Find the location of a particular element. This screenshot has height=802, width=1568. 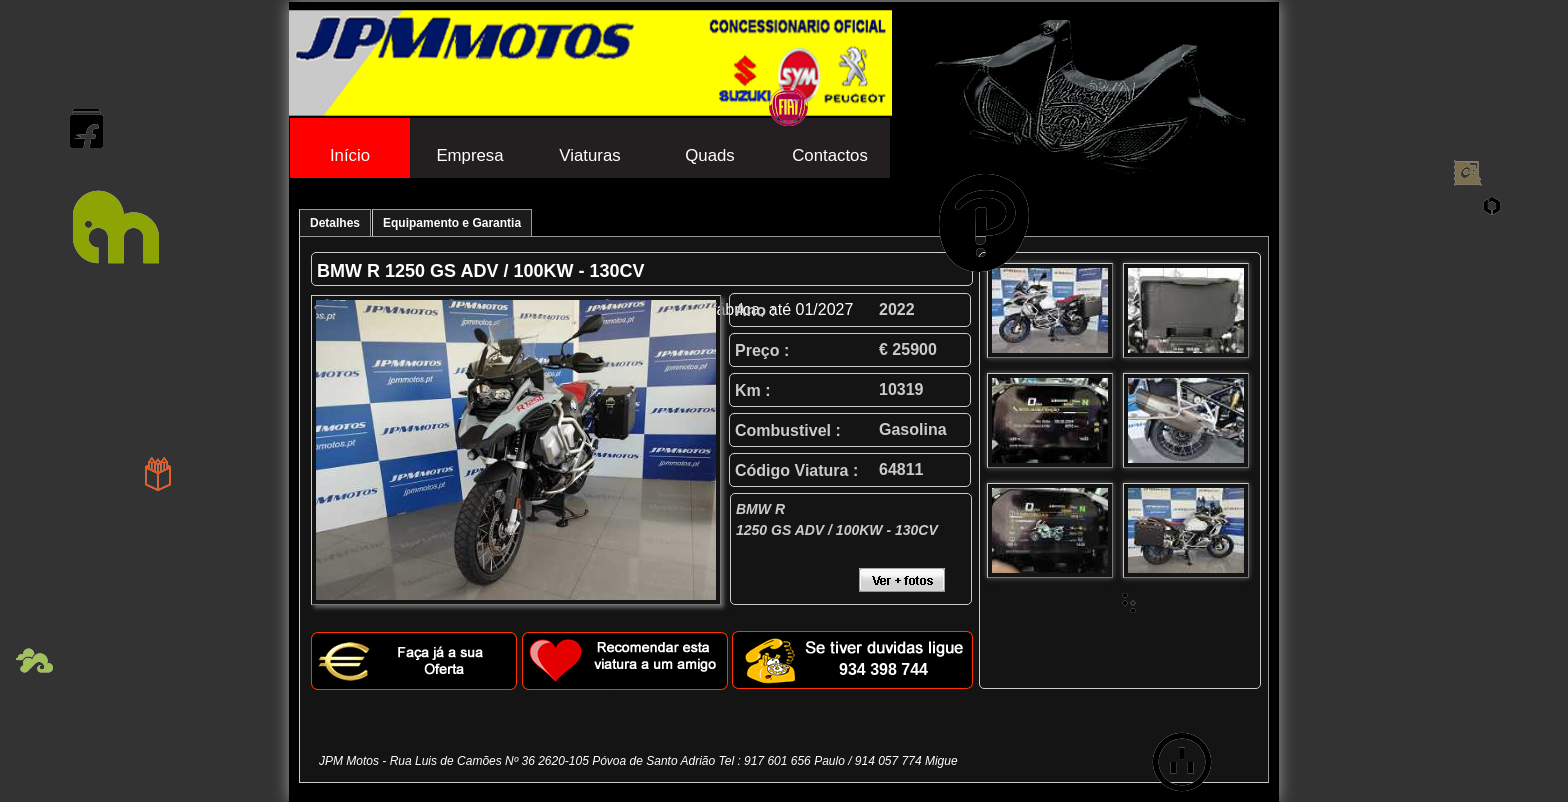

electrical outlet or power socket indicator is located at coordinates (1182, 762).